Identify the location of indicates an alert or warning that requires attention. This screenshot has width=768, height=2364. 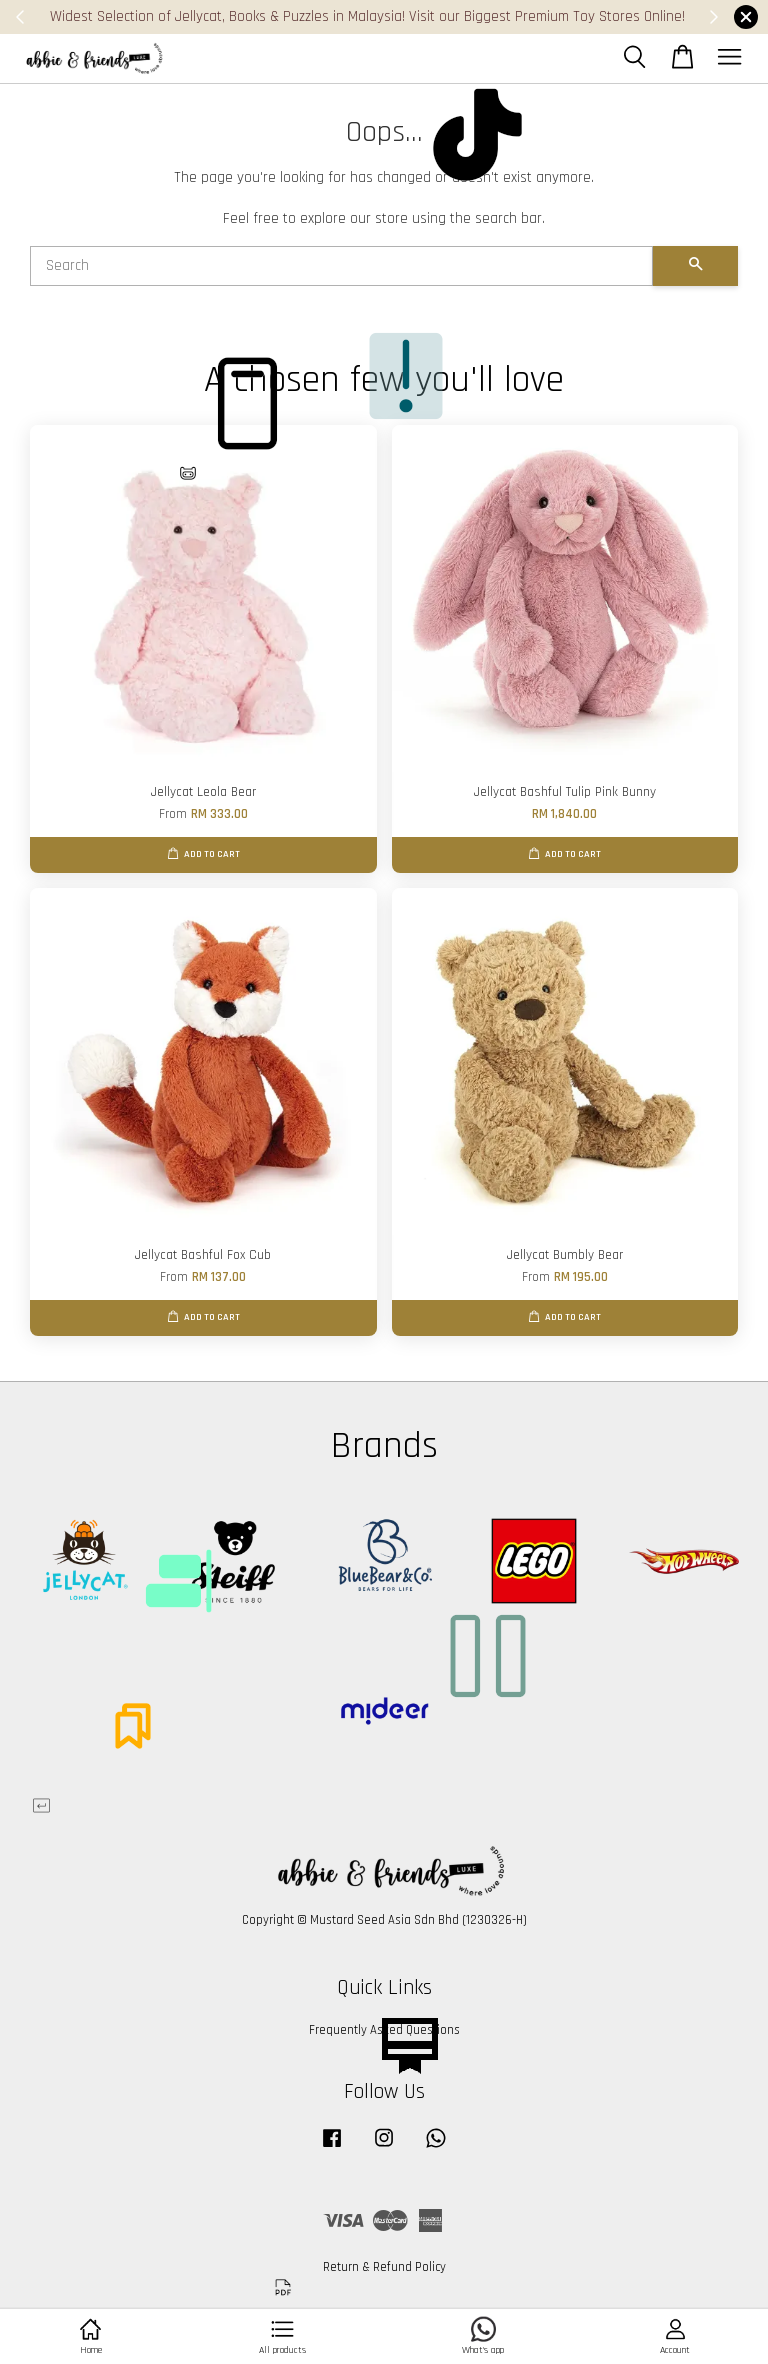
(406, 376).